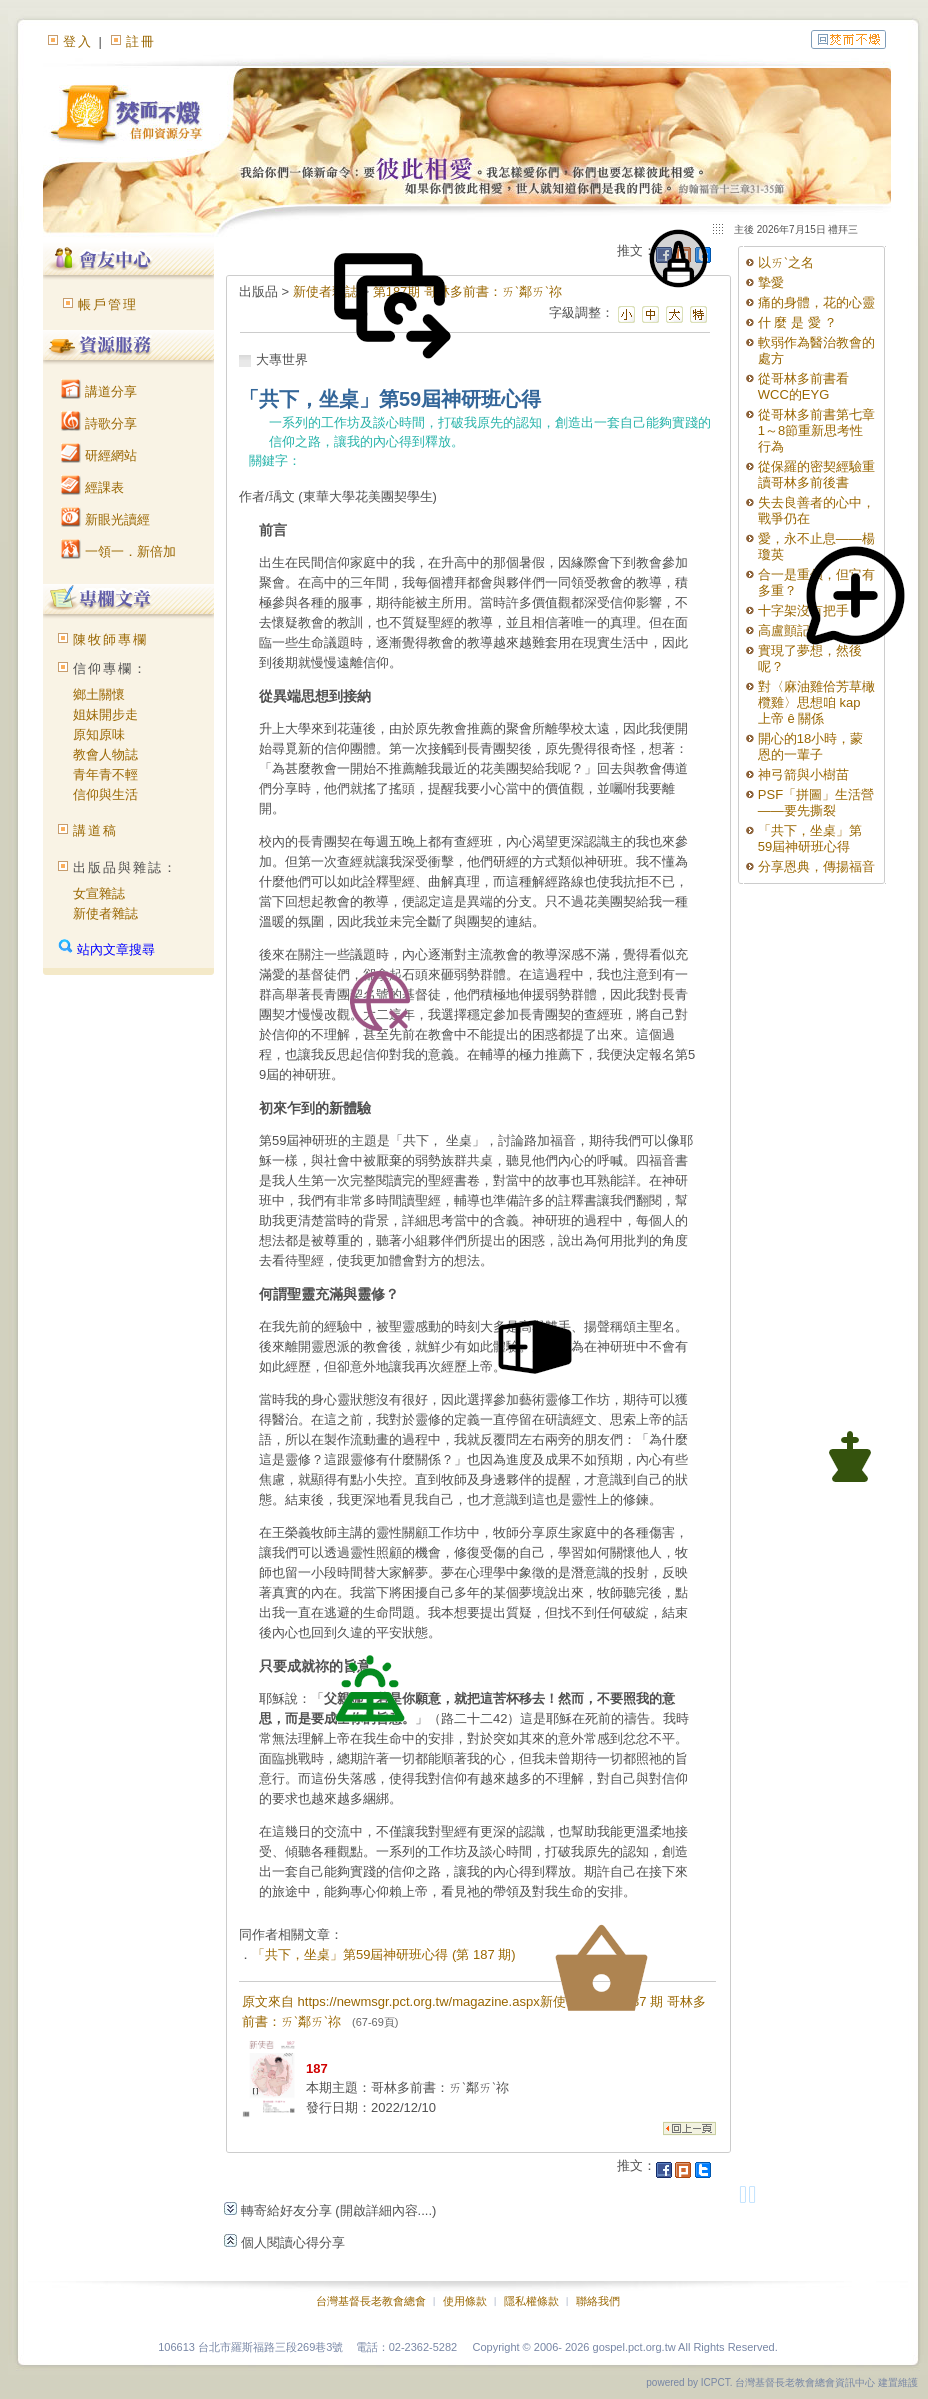 The image size is (928, 2399). I want to click on access solar energy settings, so click(370, 1692).